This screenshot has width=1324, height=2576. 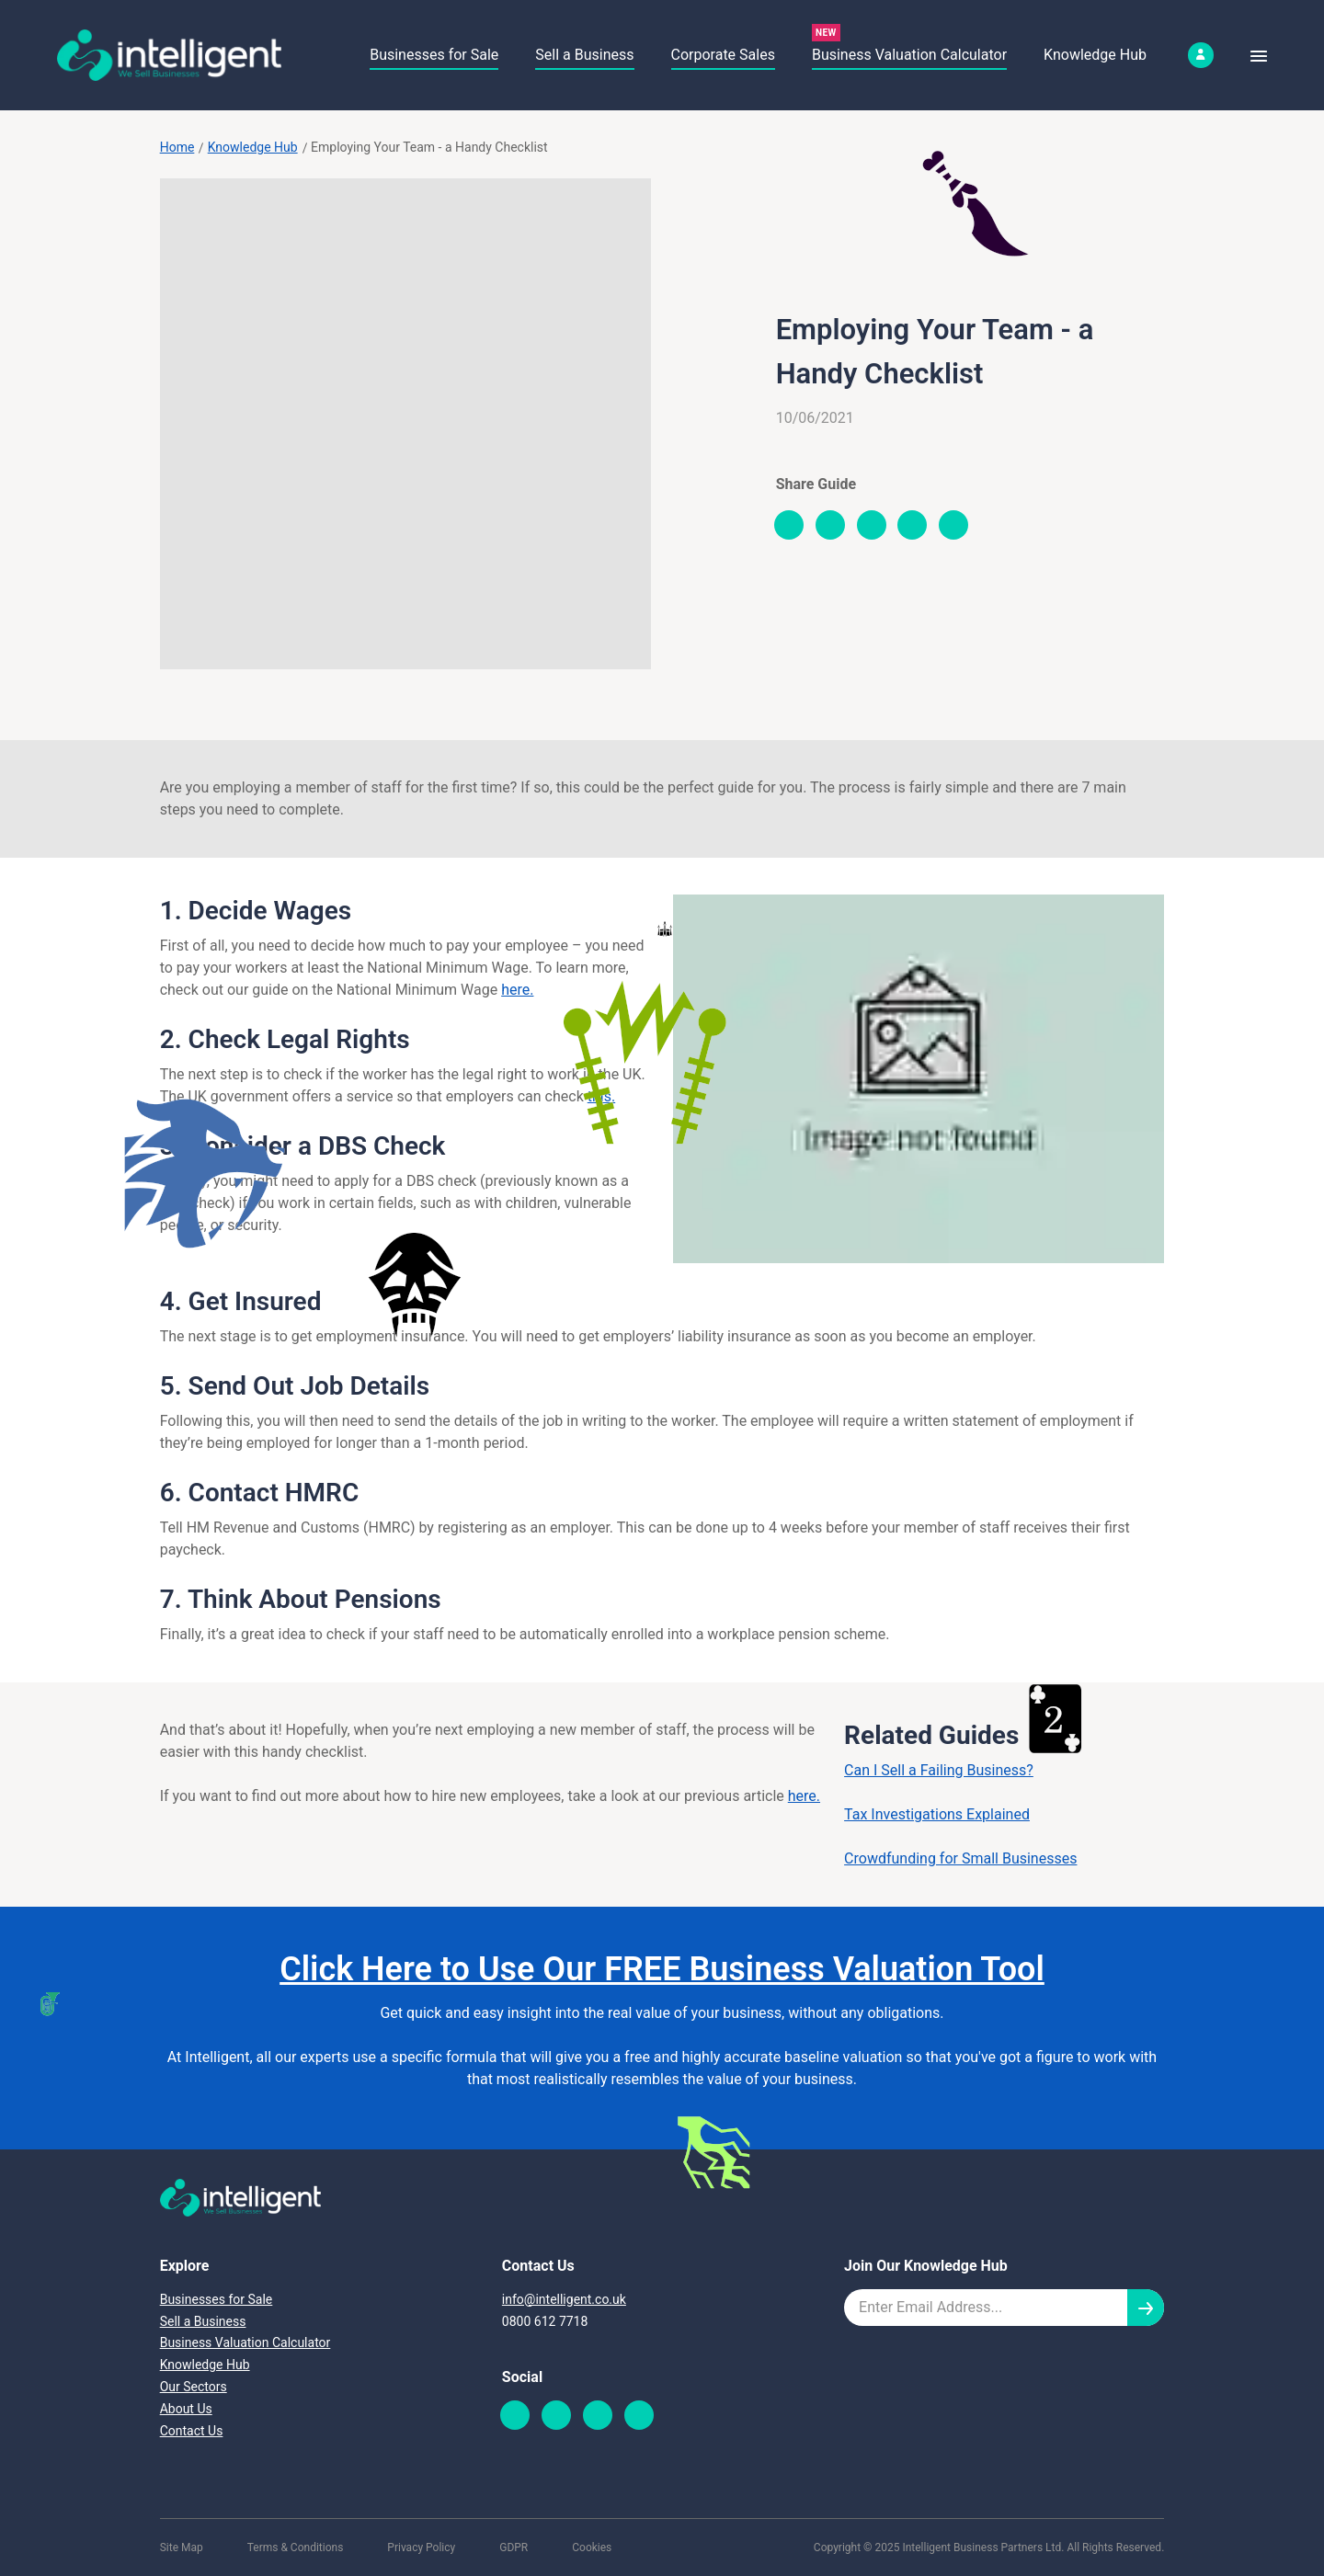 What do you see at coordinates (713, 2152) in the screenshot?
I see `indicates lightning damage or electric attack ability` at bounding box center [713, 2152].